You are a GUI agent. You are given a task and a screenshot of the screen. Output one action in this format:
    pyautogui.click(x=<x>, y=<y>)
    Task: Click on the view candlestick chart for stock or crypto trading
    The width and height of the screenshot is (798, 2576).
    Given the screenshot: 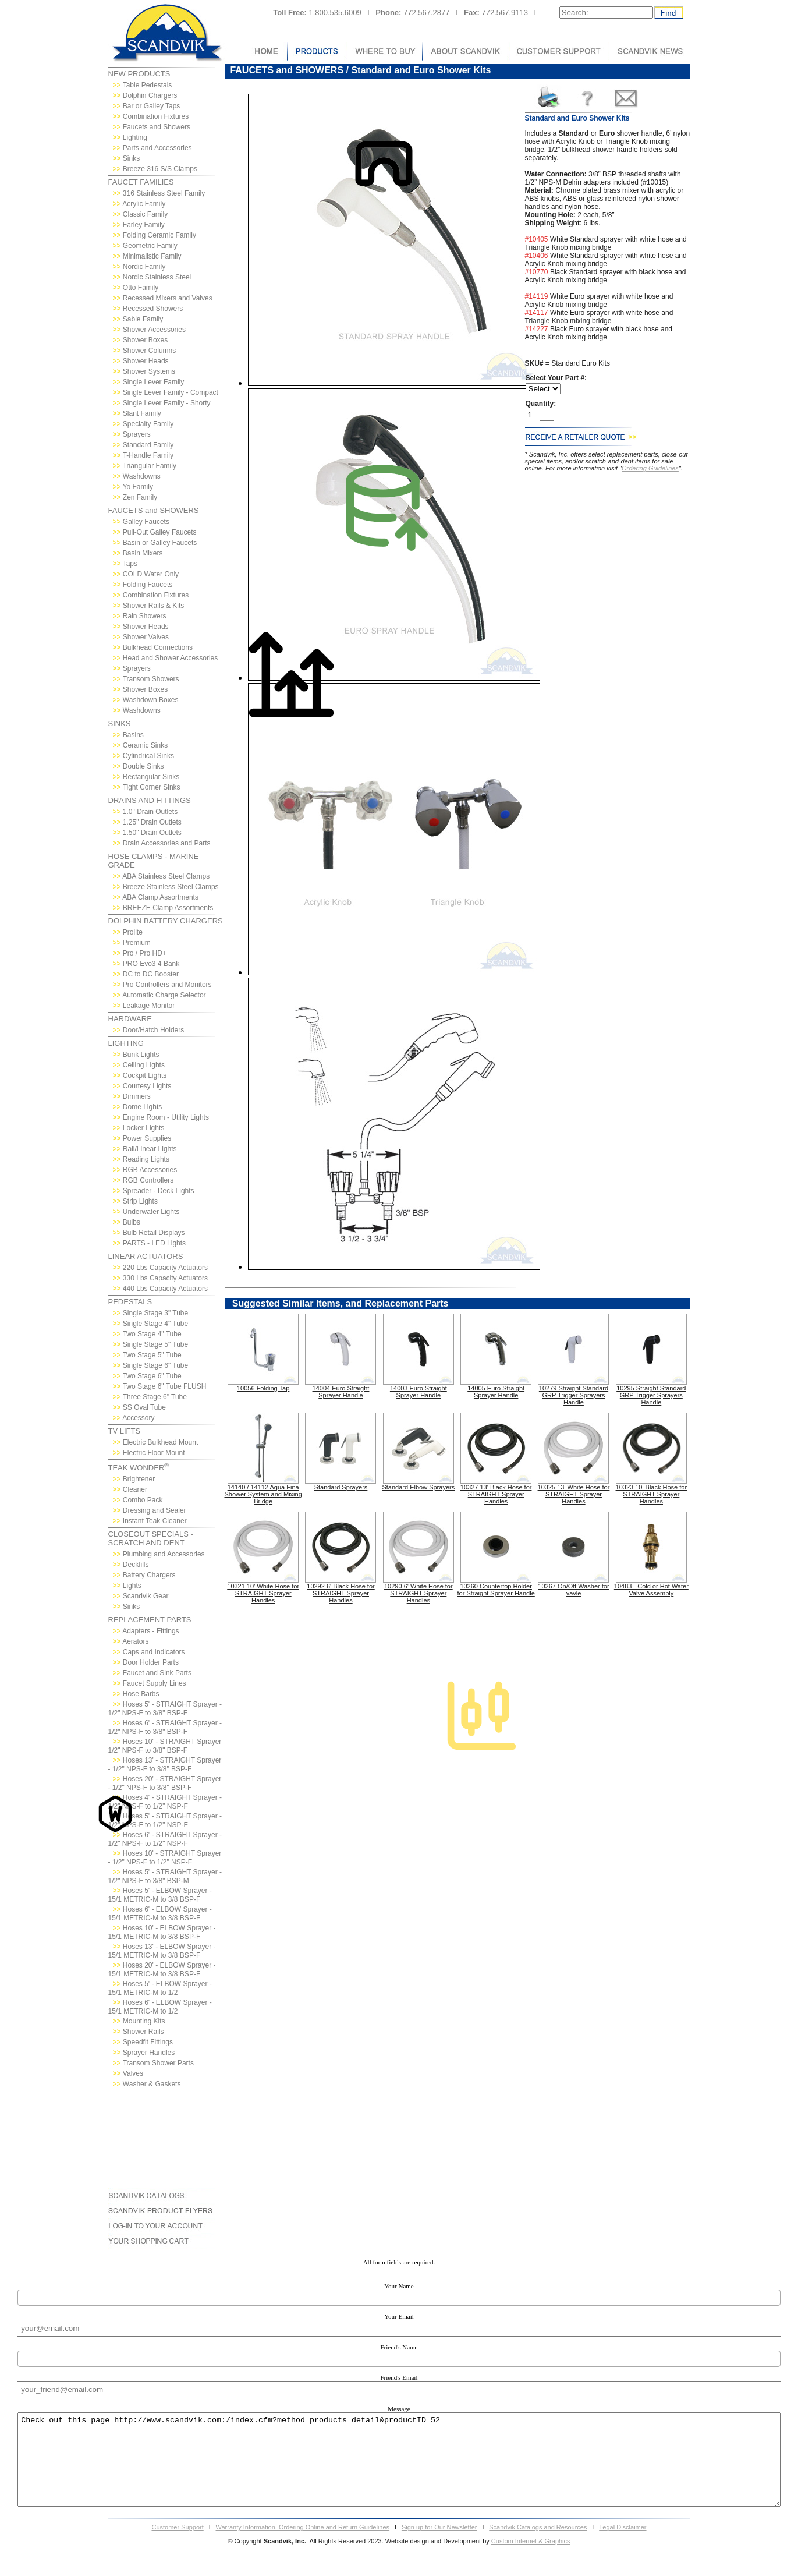 What is the action you would take?
    pyautogui.click(x=481, y=1715)
    